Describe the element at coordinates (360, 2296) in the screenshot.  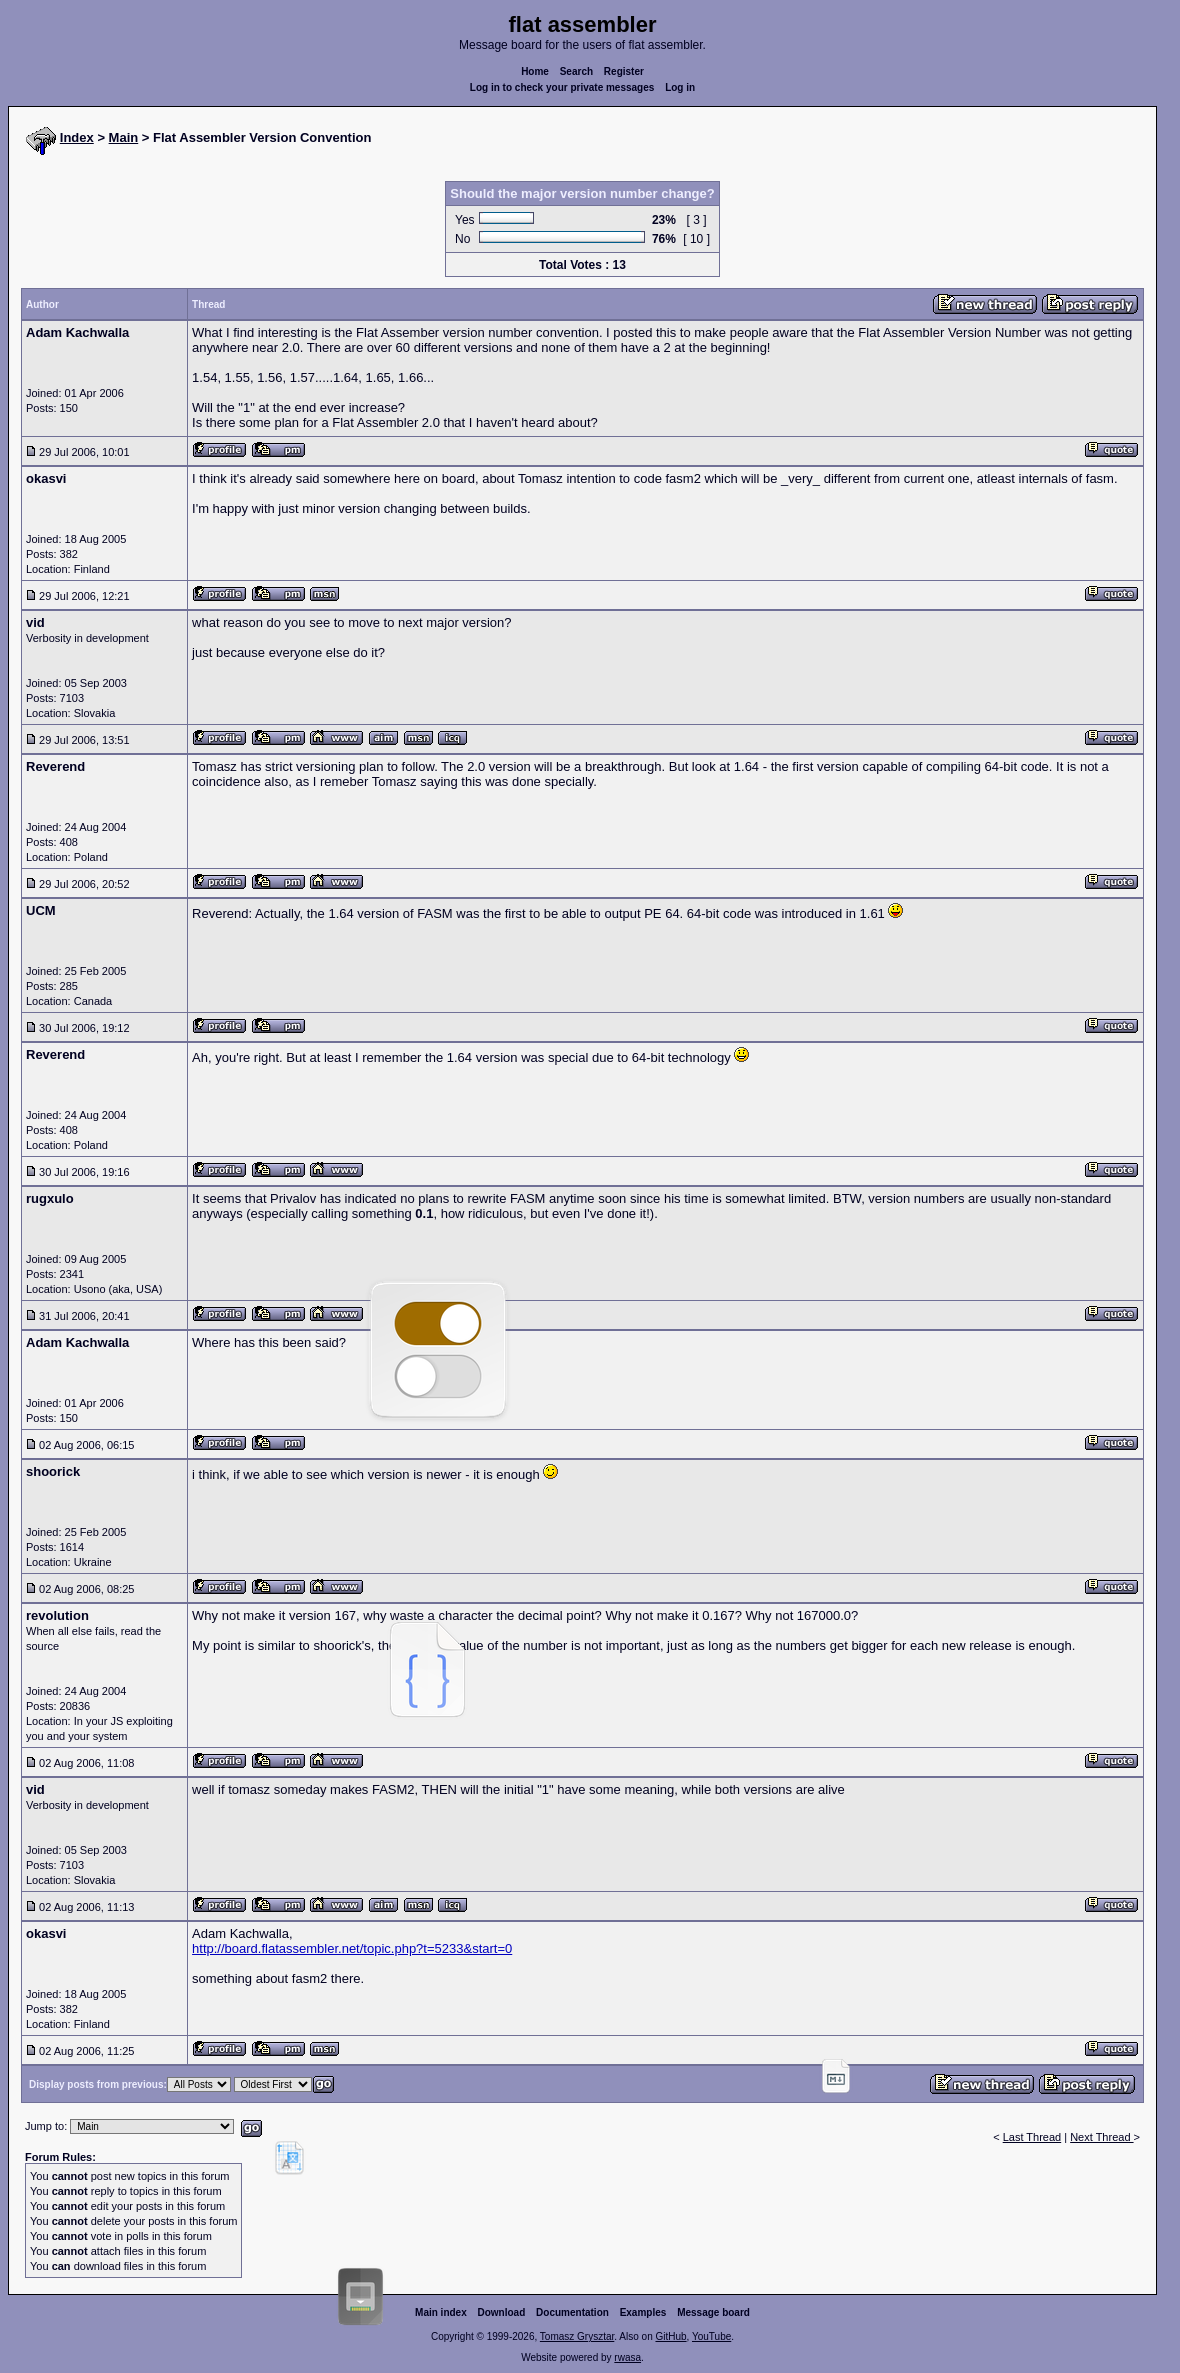
I see `a ROM file or cartridge game data` at that location.